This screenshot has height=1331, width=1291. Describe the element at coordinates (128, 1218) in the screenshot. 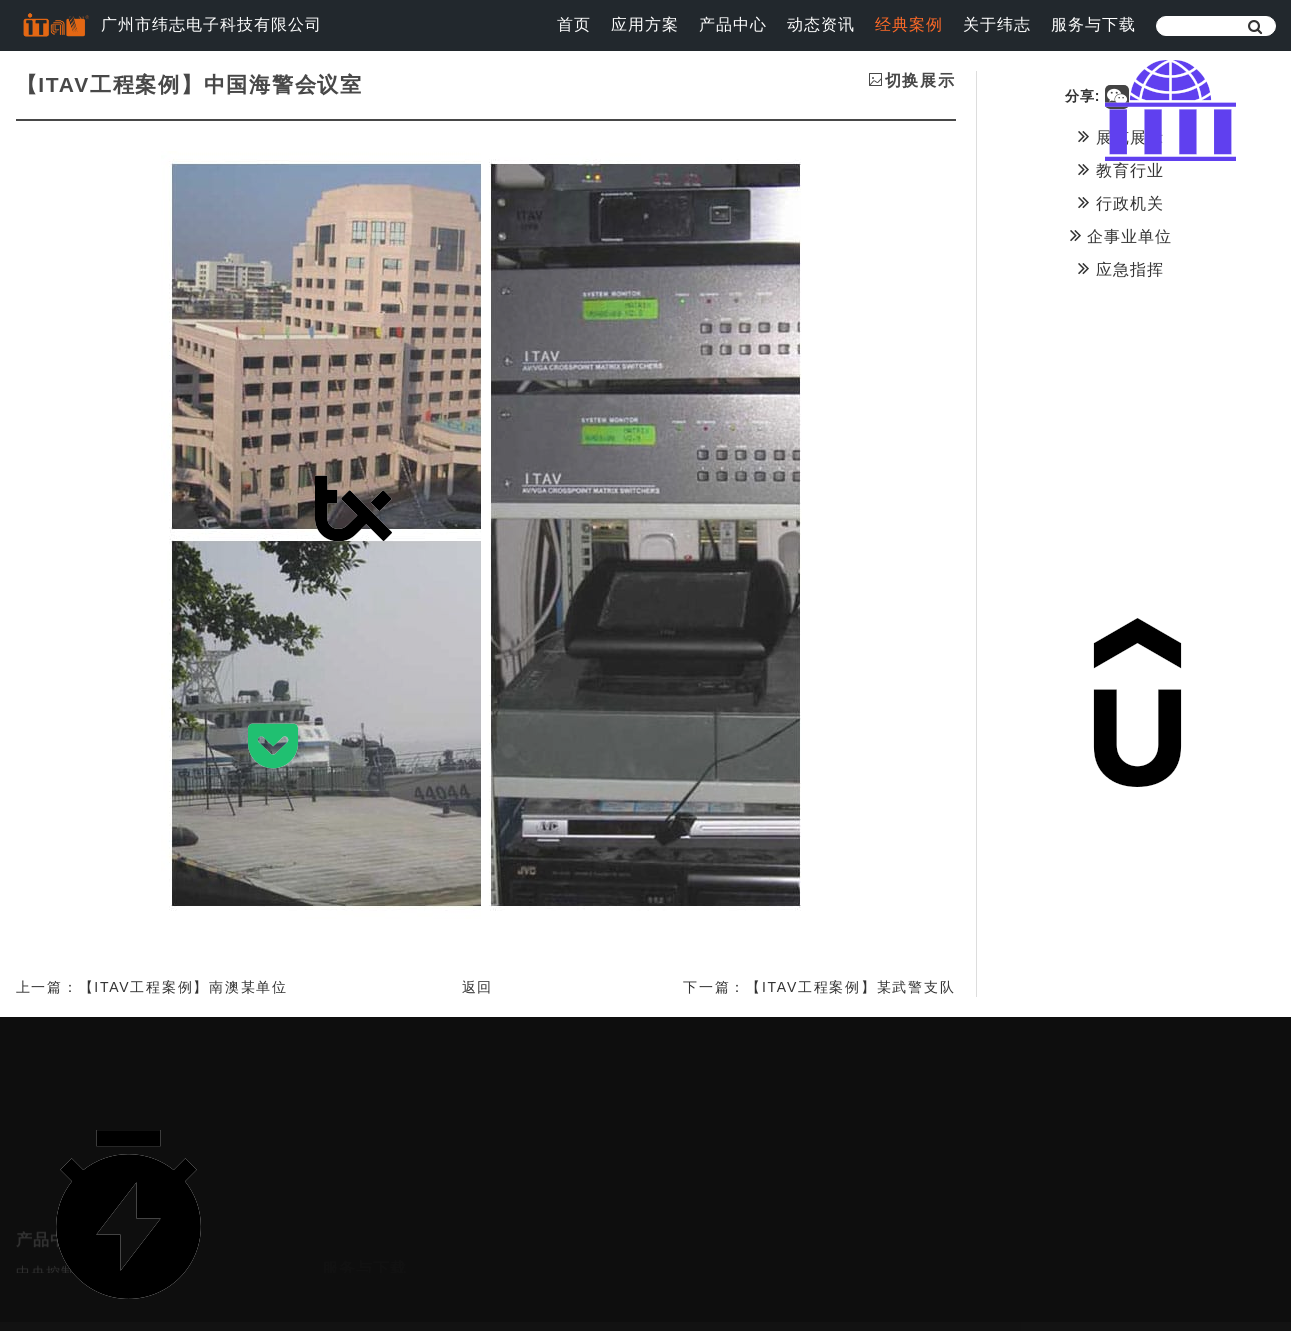

I see `start a quick timer or speed countdown` at that location.